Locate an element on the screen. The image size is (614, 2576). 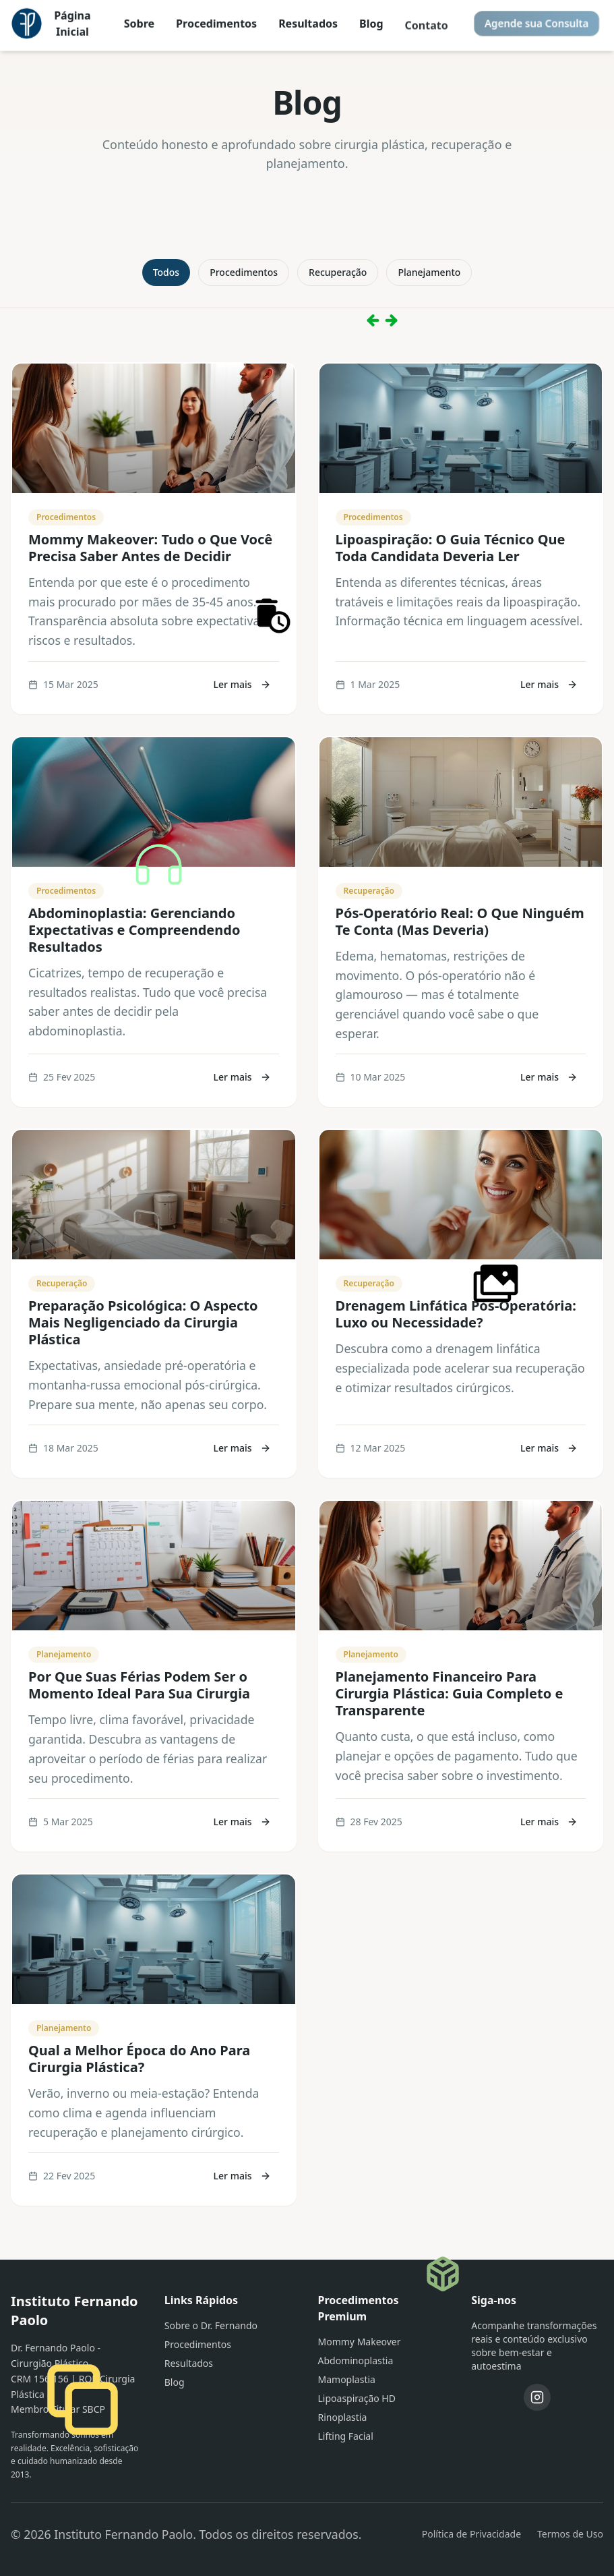
view photo gallery or image library is located at coordinates (495, 1283).